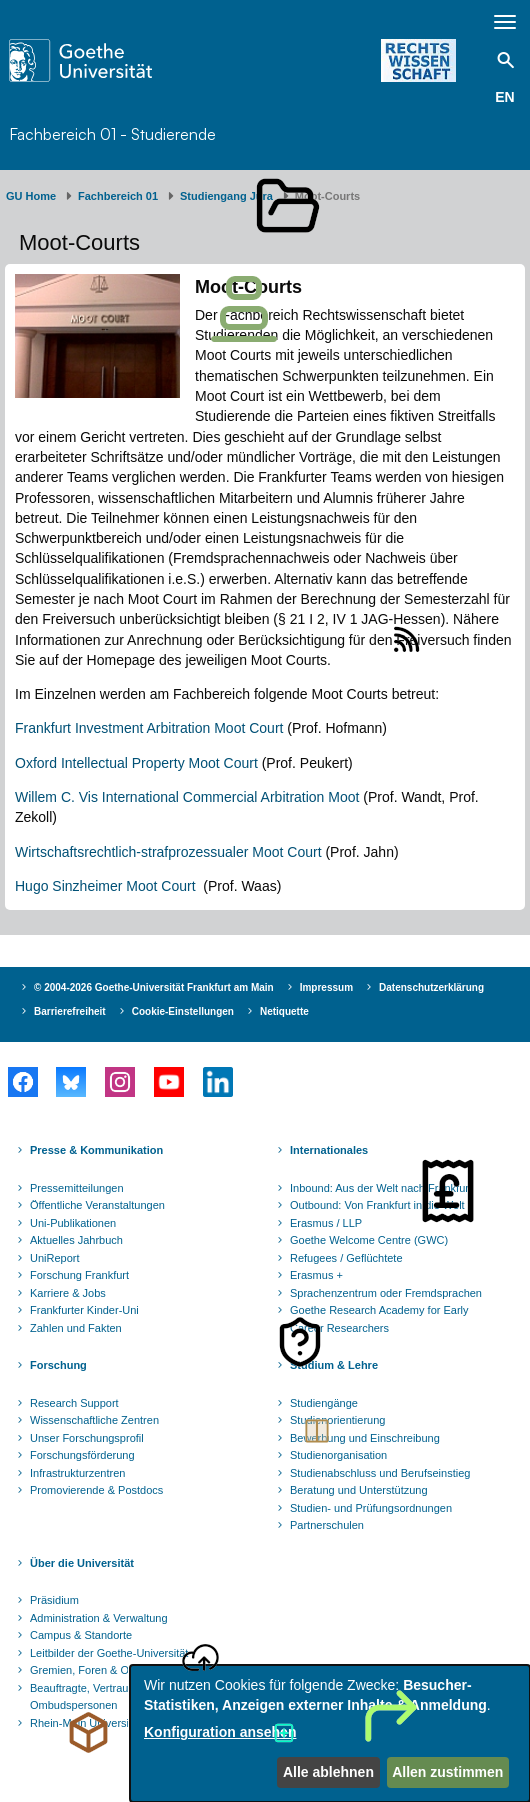  What do you see at coordinates (244, 309) in the screenshot?
I see `align objects to the bottom edge` at bounding box center [244, 309].